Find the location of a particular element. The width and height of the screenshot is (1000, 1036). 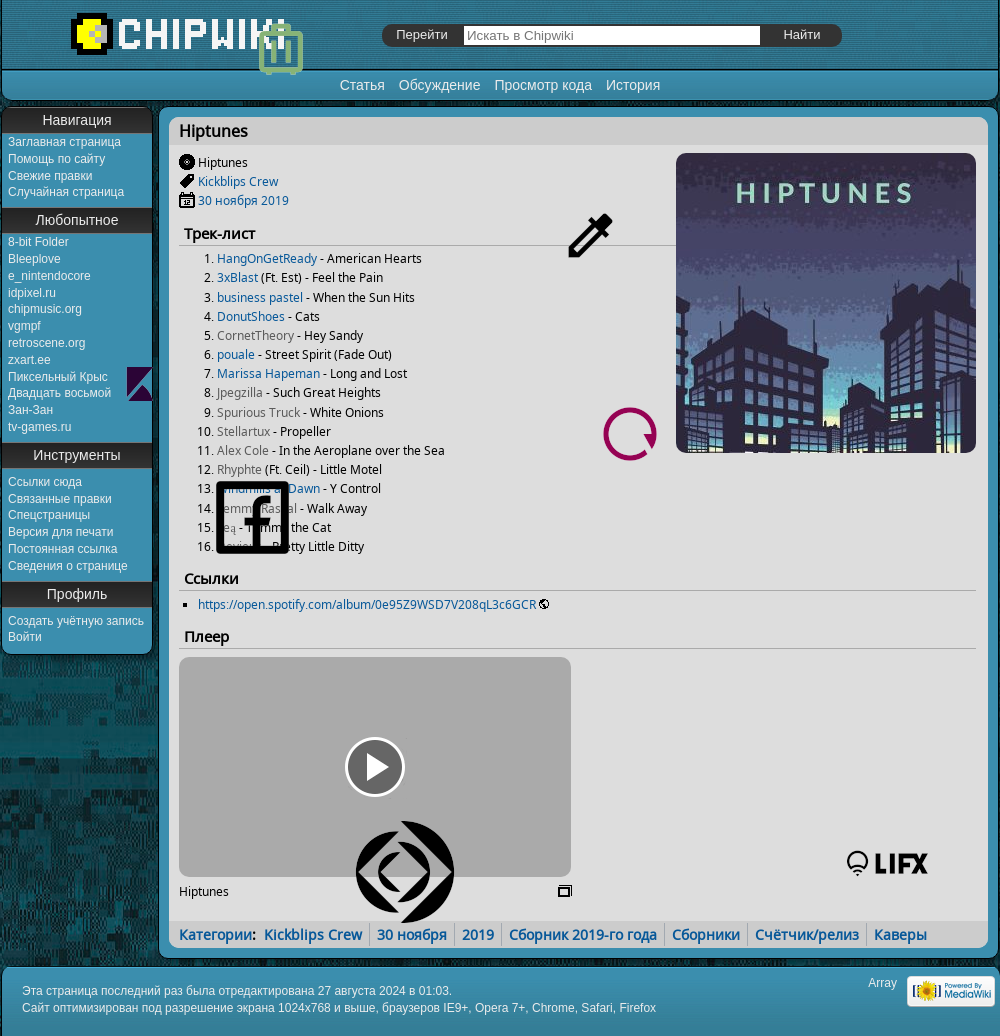

connect with Facebook is located at coordinates (252, 517).